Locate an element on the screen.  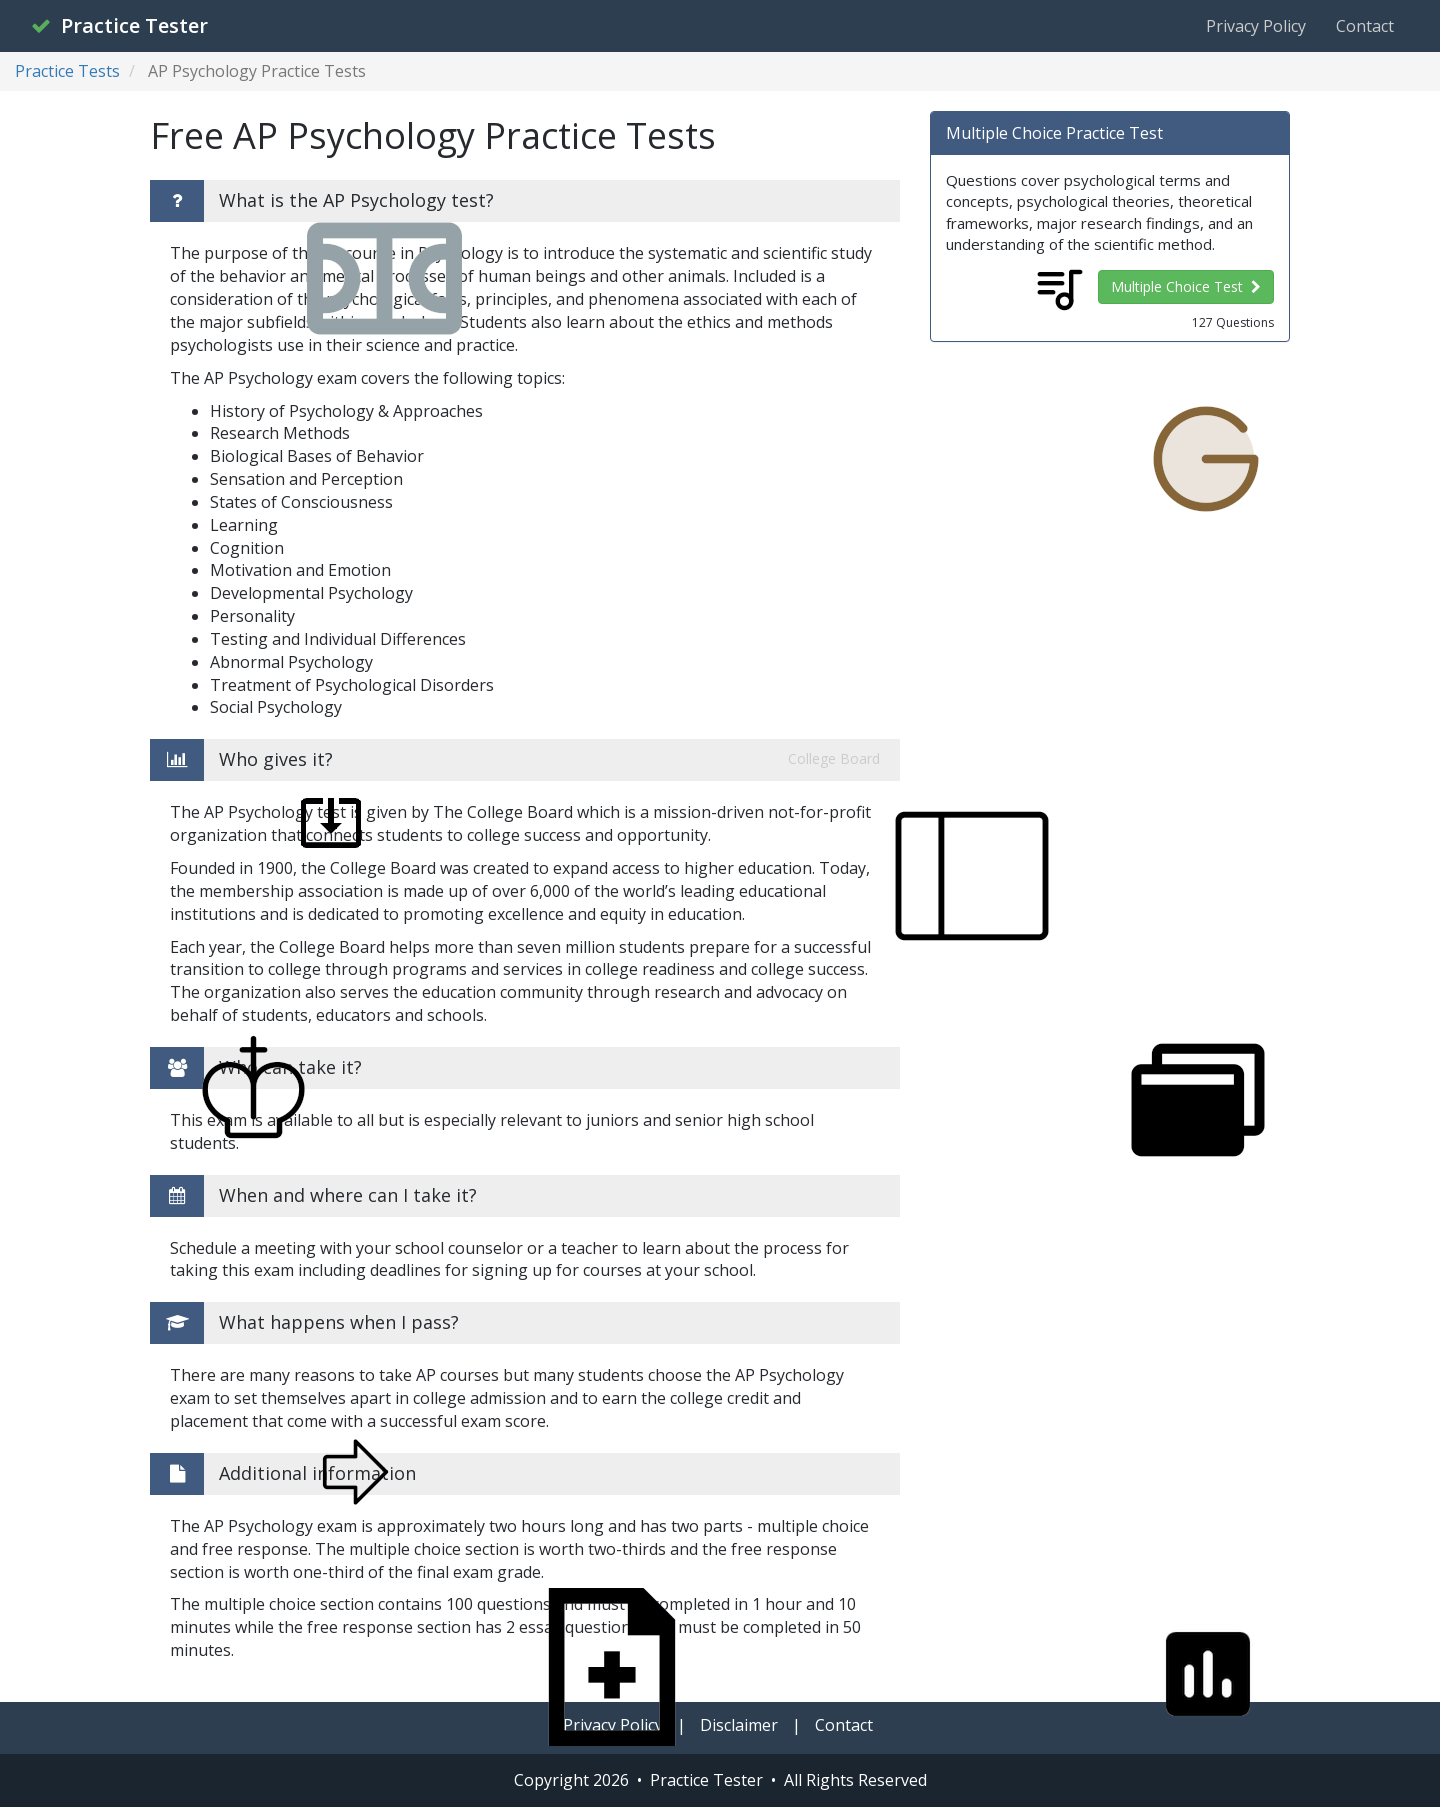
download system update is located at coordinates (331, 823).